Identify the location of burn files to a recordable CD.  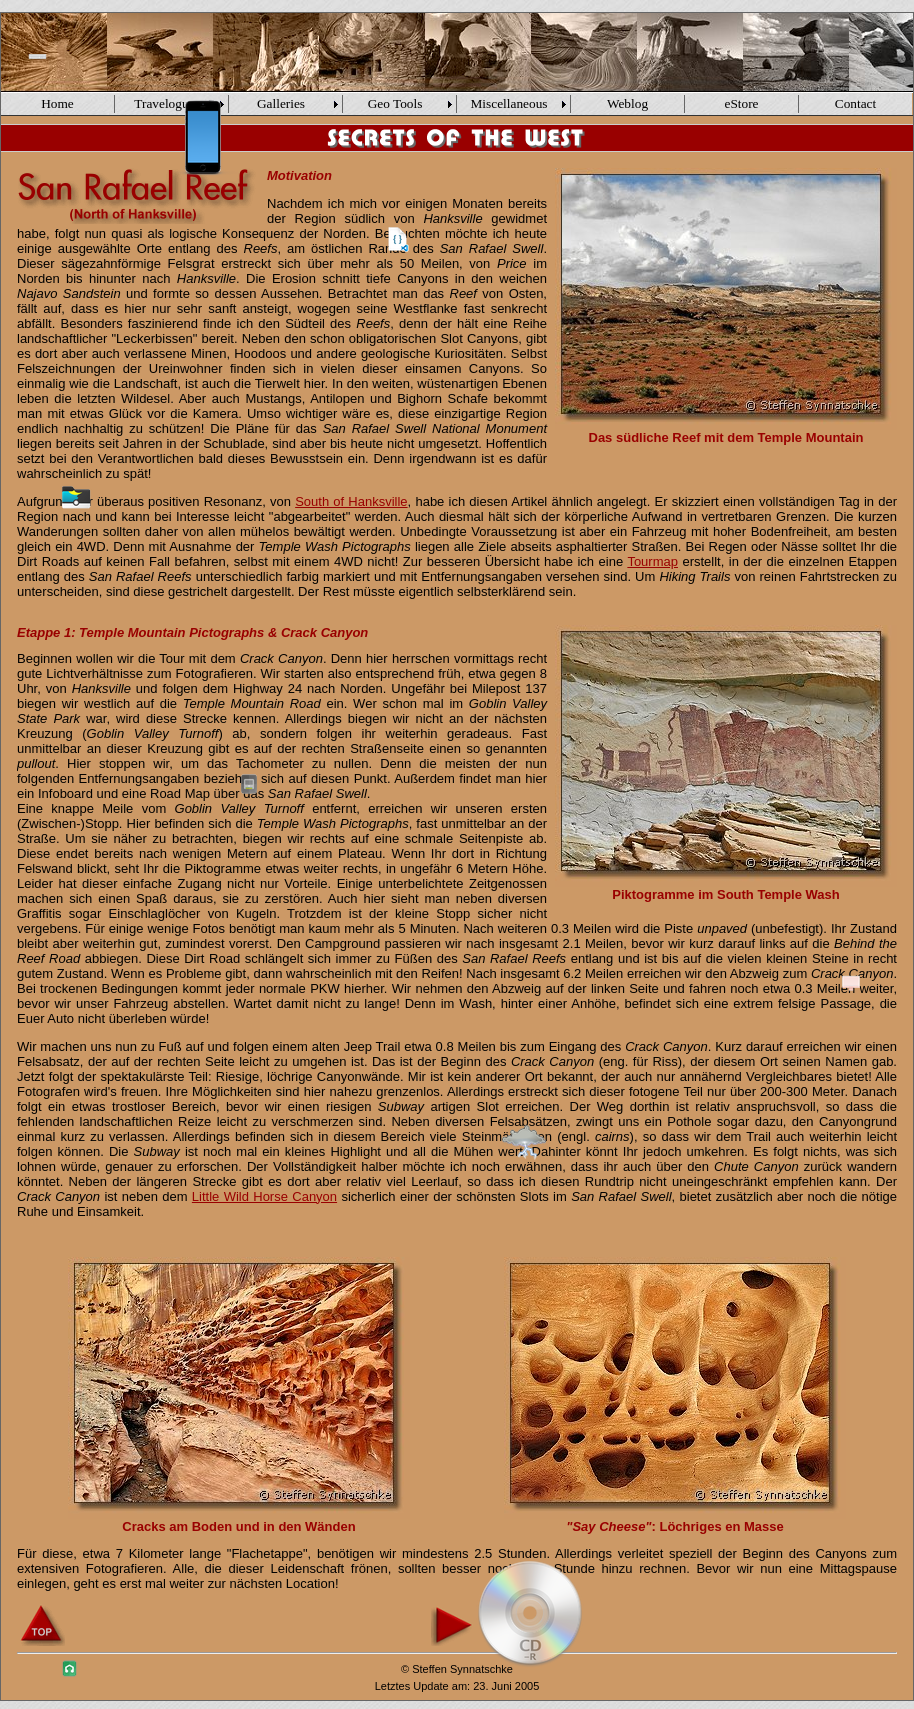
(530, 1615).